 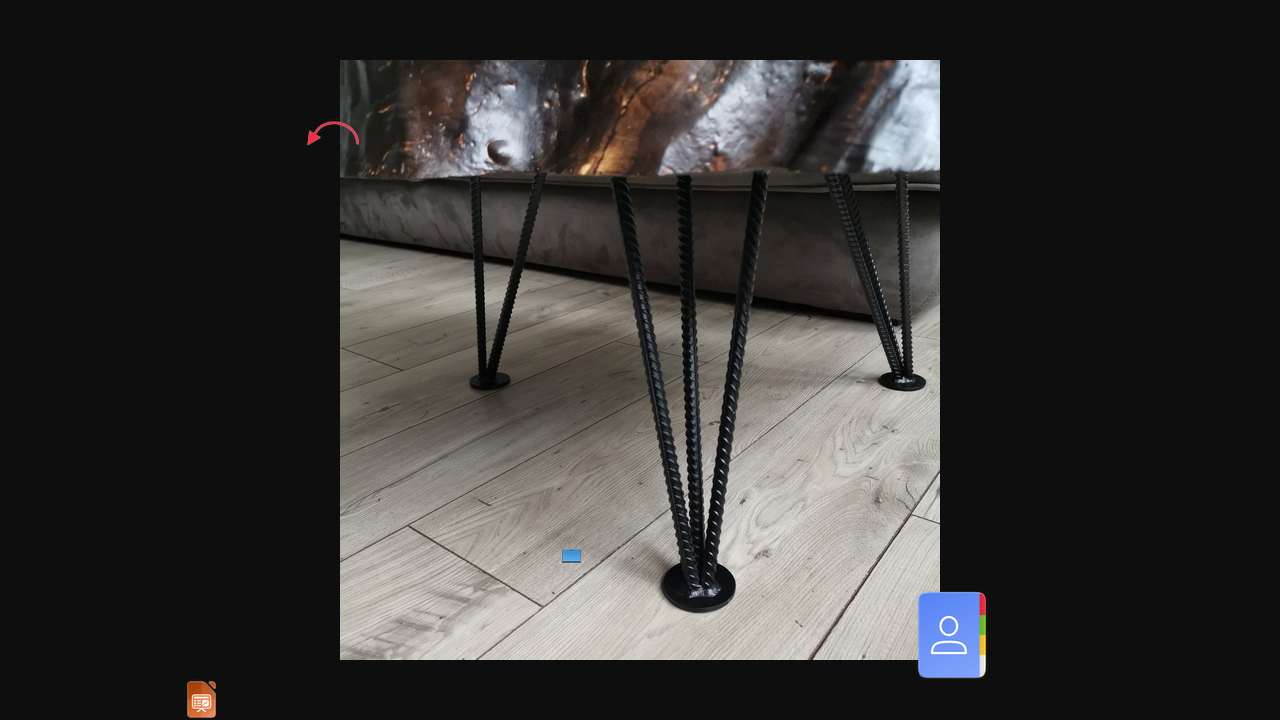 What do you see at coordinates (333, 133) in the screenshot?
I see `undo the last action` at bounding box center [333, 133].